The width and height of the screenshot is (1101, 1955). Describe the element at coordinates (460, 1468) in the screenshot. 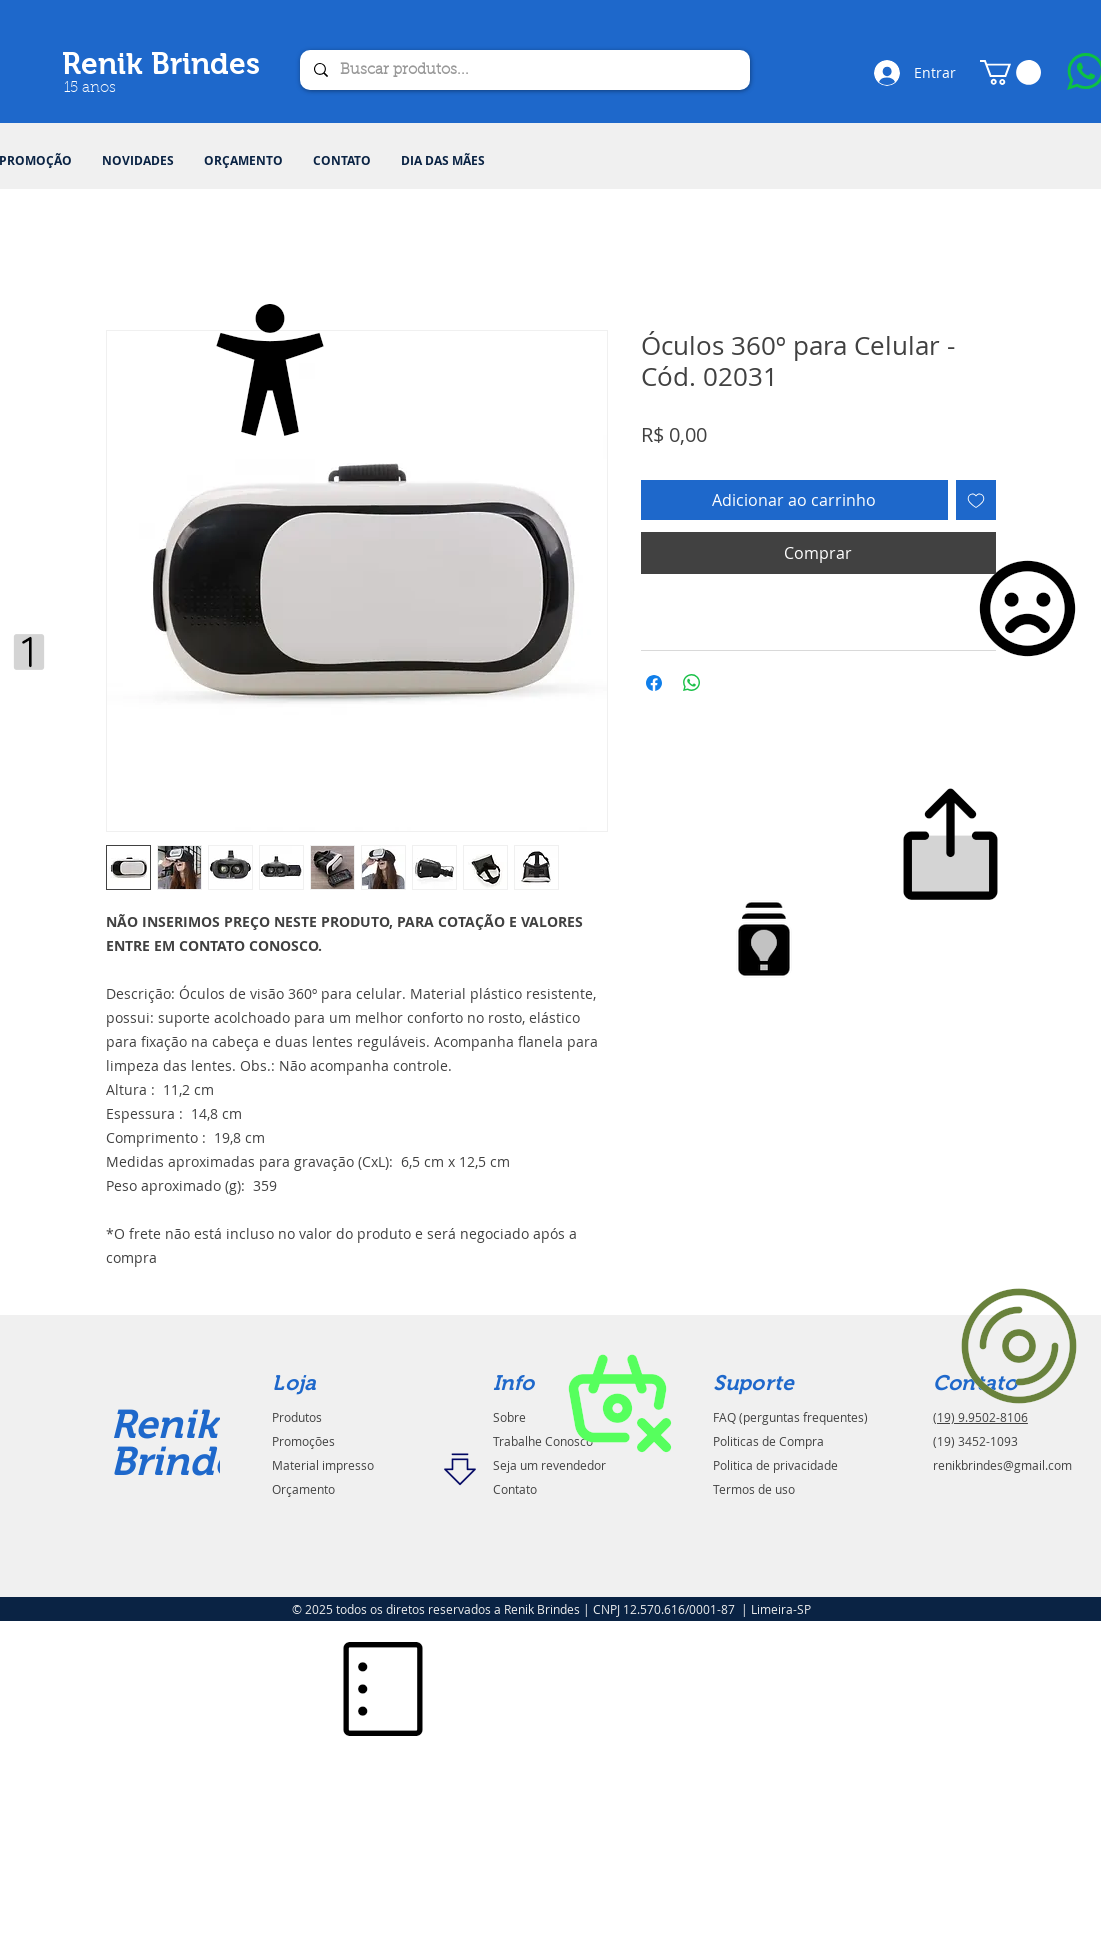

I see `download a file or content` at that location.